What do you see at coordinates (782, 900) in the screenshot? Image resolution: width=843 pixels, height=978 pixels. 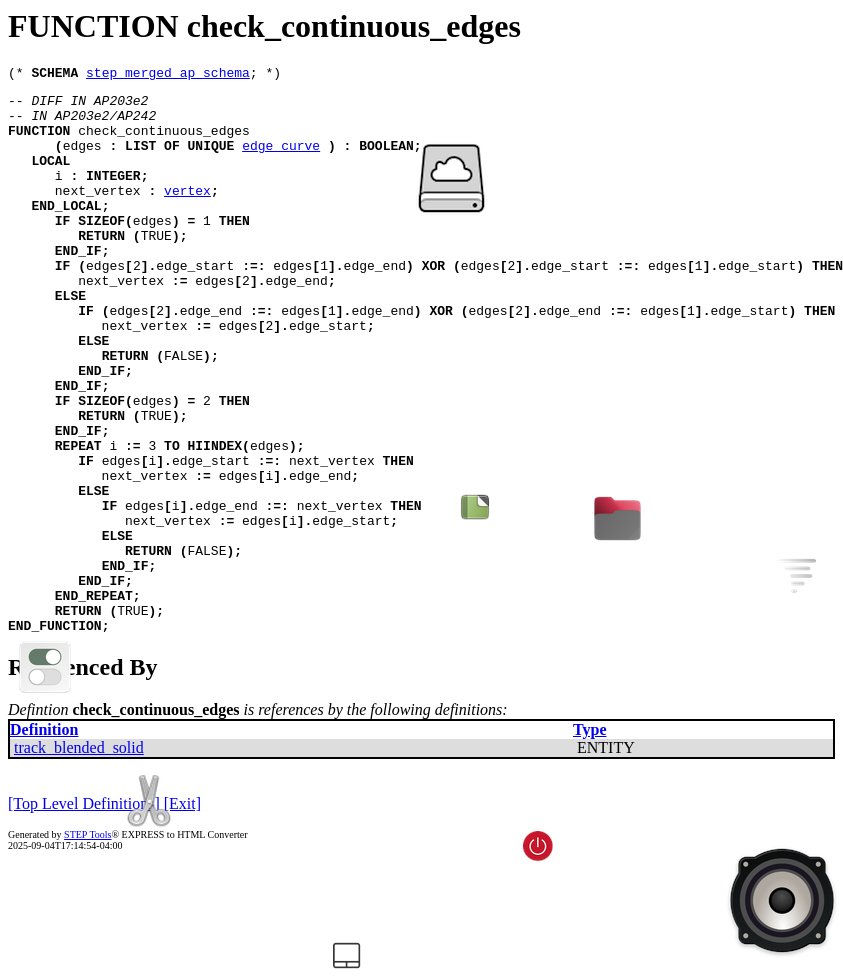 I see `adjust speaker or audio output volume` at bounding box center [782, 900].